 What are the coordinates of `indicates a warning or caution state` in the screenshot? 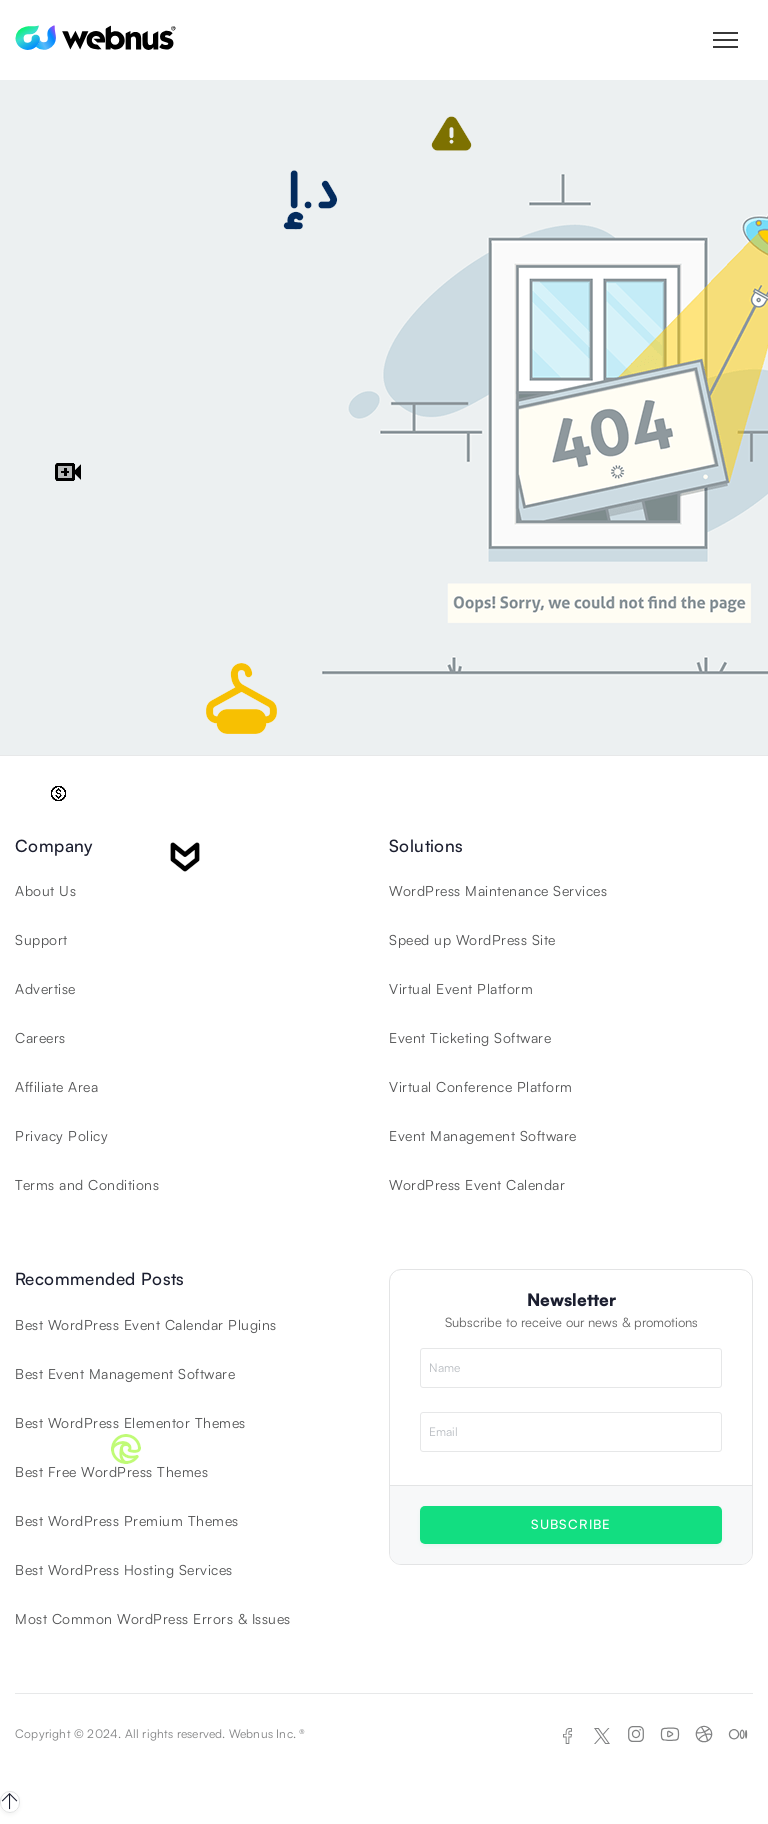 It's located at (451, 134).